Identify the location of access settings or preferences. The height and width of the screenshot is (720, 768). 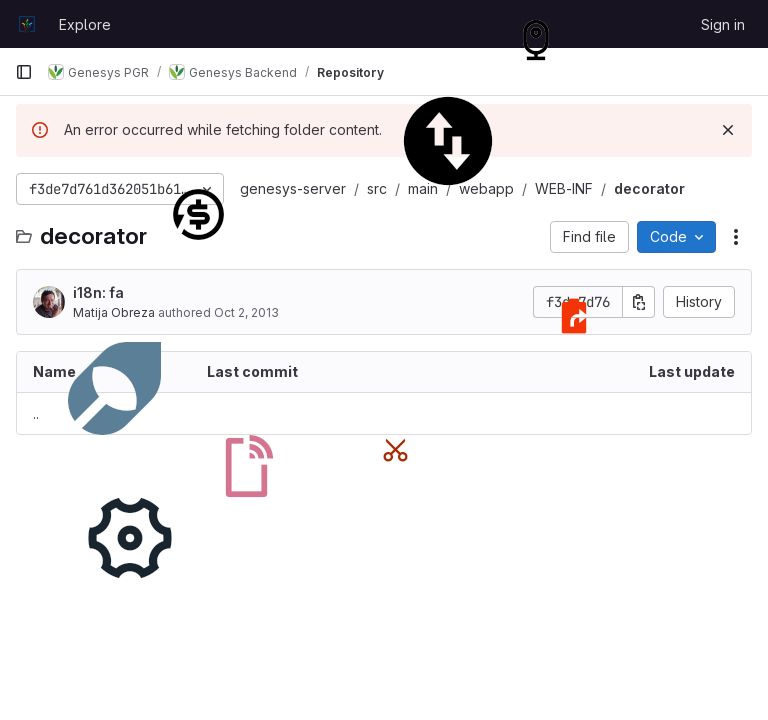
(130, 538).